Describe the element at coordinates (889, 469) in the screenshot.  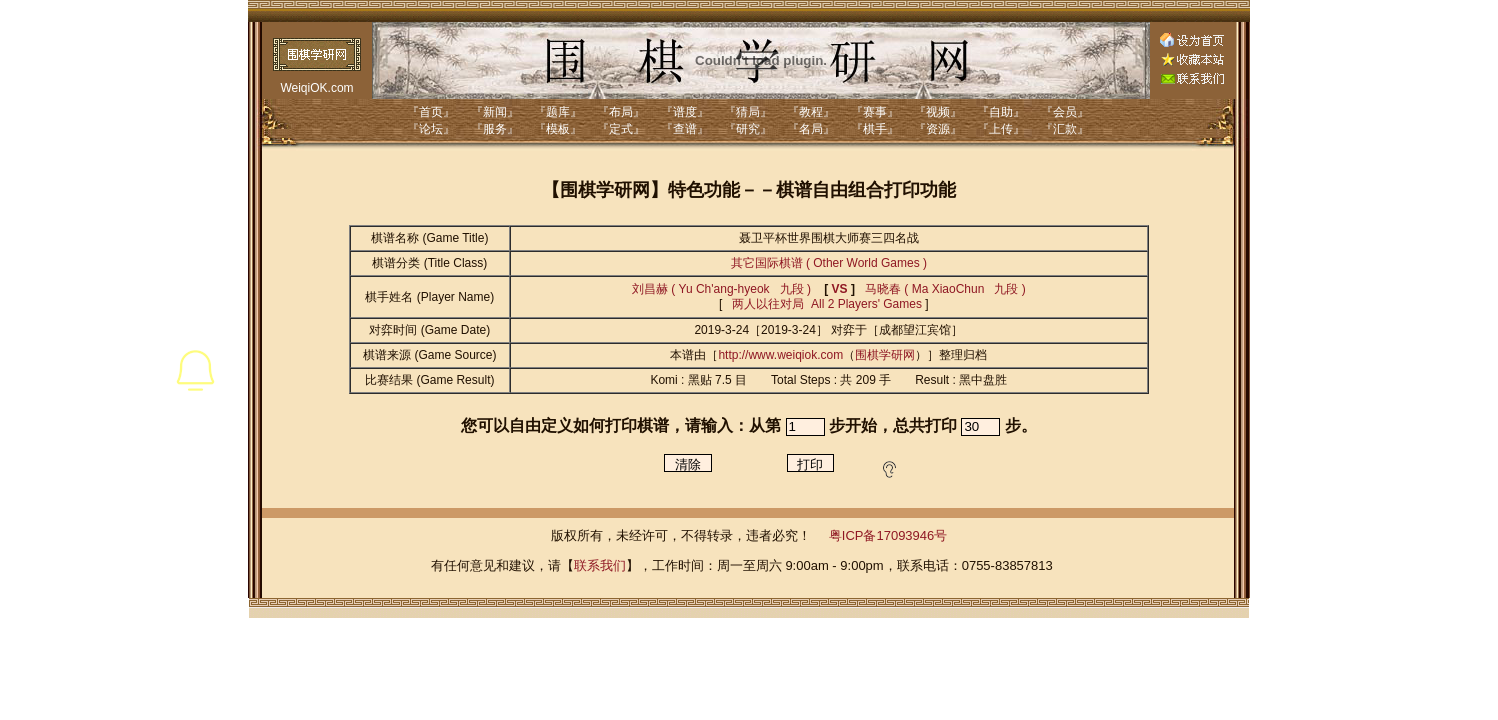
I see `access audio or hearing settings` at that location.